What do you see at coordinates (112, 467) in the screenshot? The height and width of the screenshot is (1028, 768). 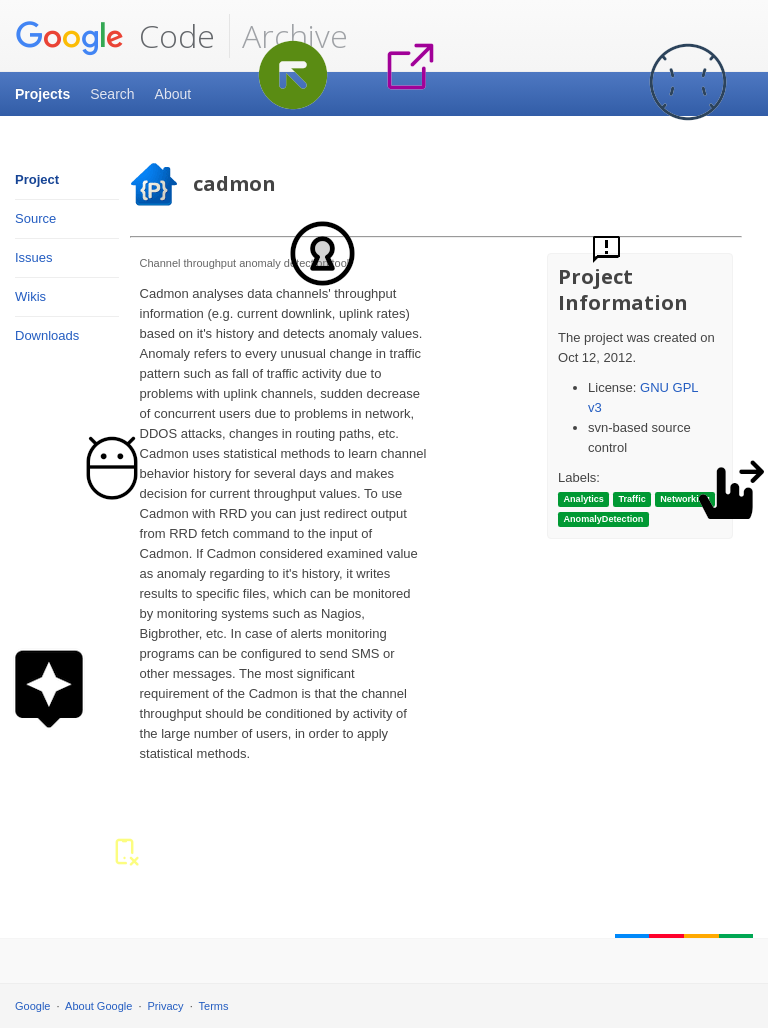 I see `android device or system settings` at bounding box center [112, 467].